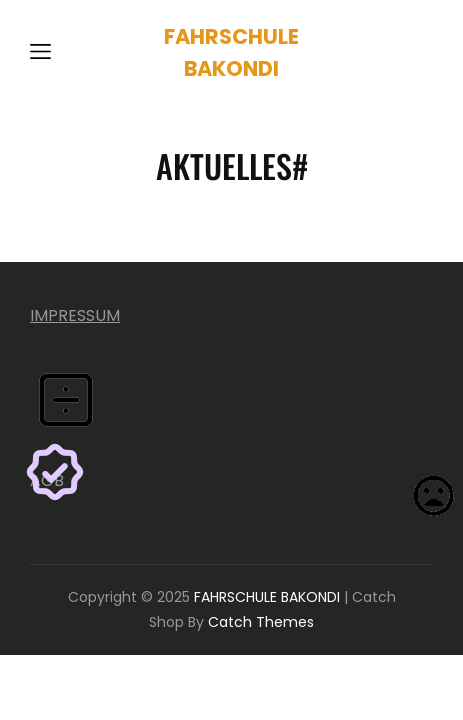 This screenshot has width=463, height=720. What do you see at coordinates (55, 472) in the screenshot?
I see `indicates verified or authenticated status` at bounding box center [55, 472].